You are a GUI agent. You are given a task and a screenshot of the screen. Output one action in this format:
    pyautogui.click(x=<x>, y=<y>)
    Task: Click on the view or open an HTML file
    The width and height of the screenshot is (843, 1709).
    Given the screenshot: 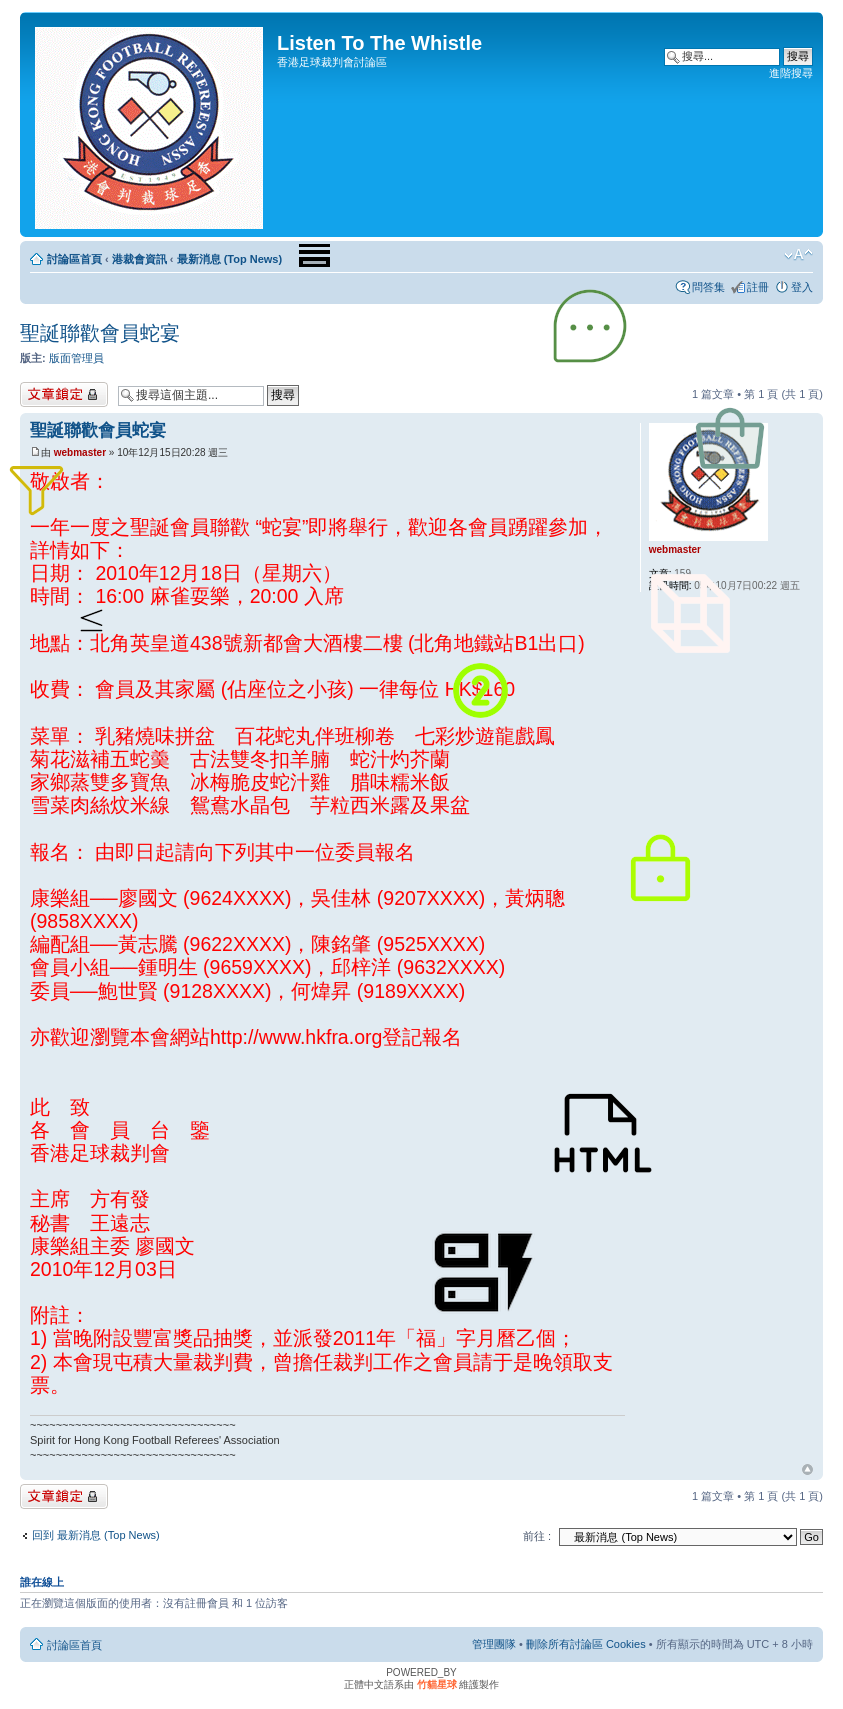 What is the action you would take?
    pyautogui.click(x=600, y=1136)
    